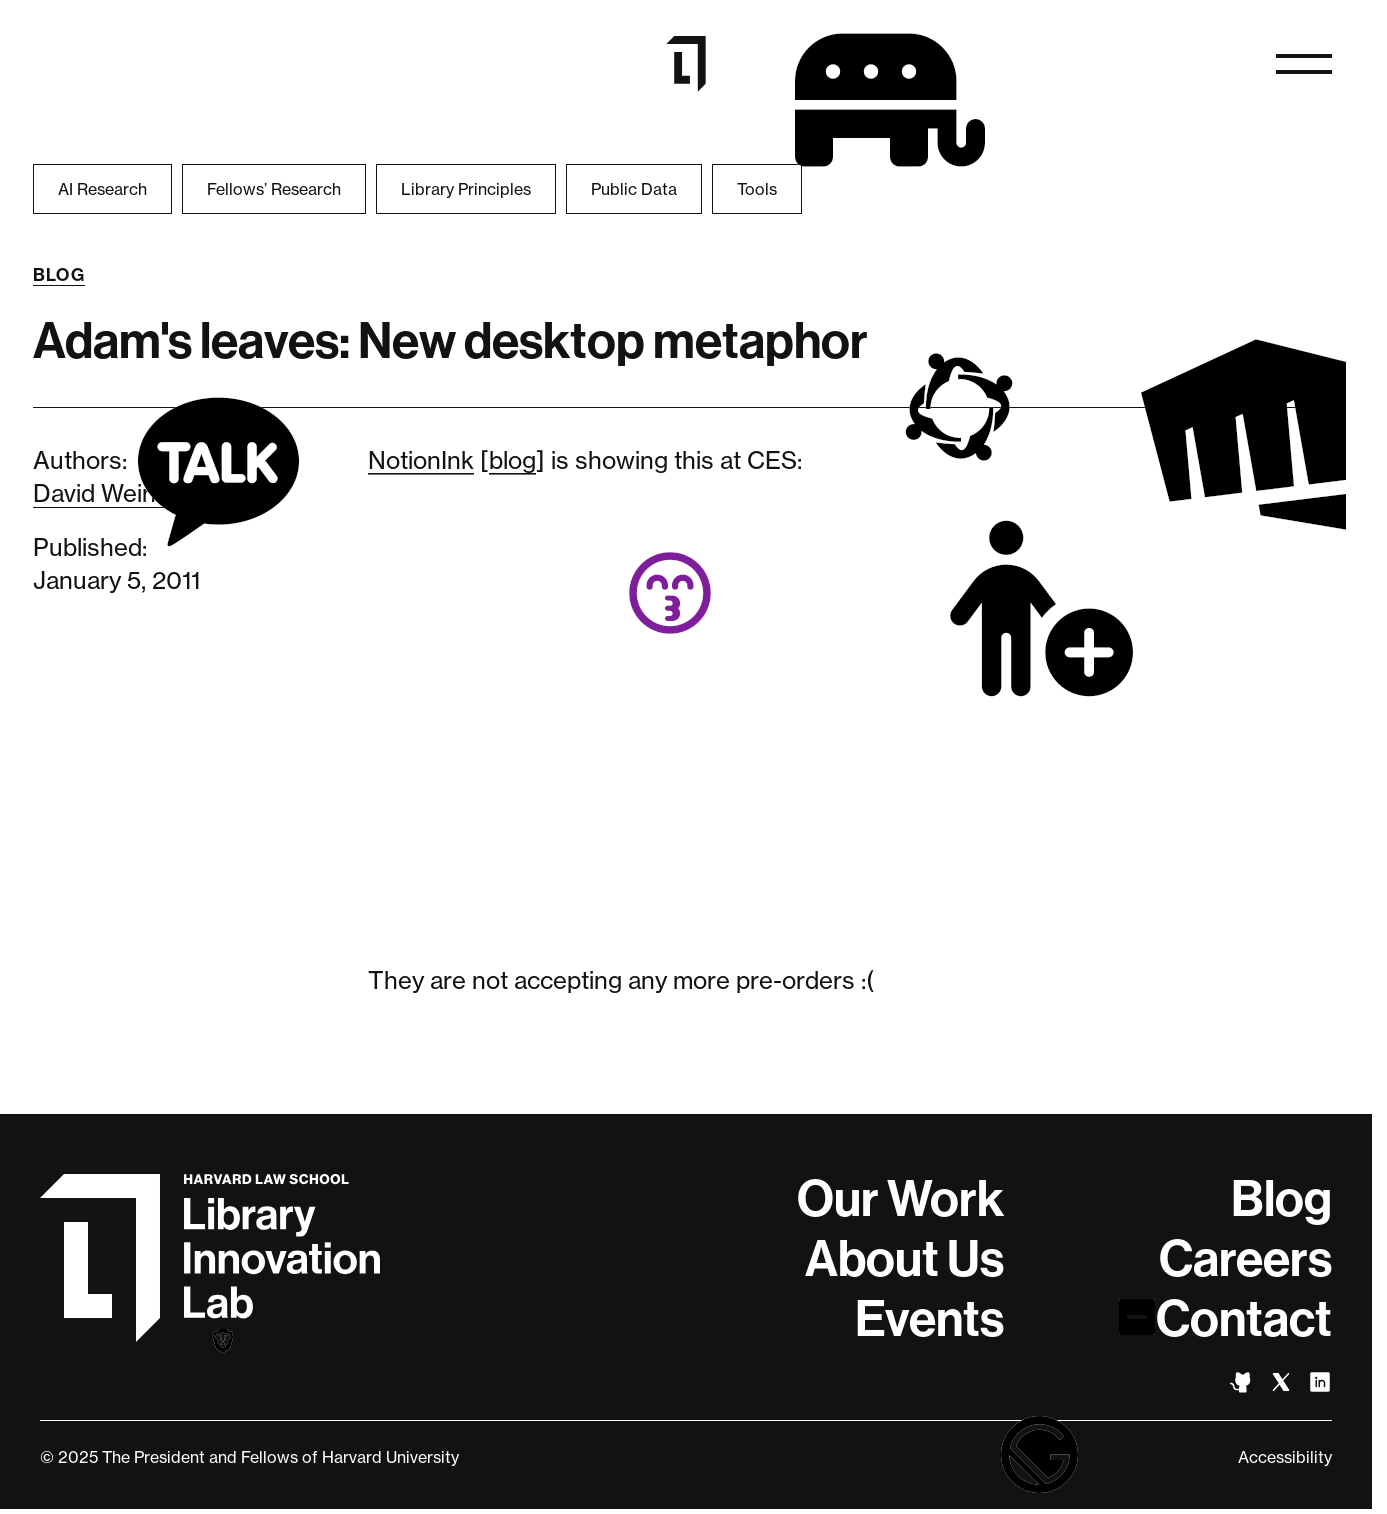 This screenshot has height=1514, width=1387. What do you see at coordinates (1039, 1454) in the screenshot?
I see `Gatsby framework logo` at bounding box center [1039, 1454].